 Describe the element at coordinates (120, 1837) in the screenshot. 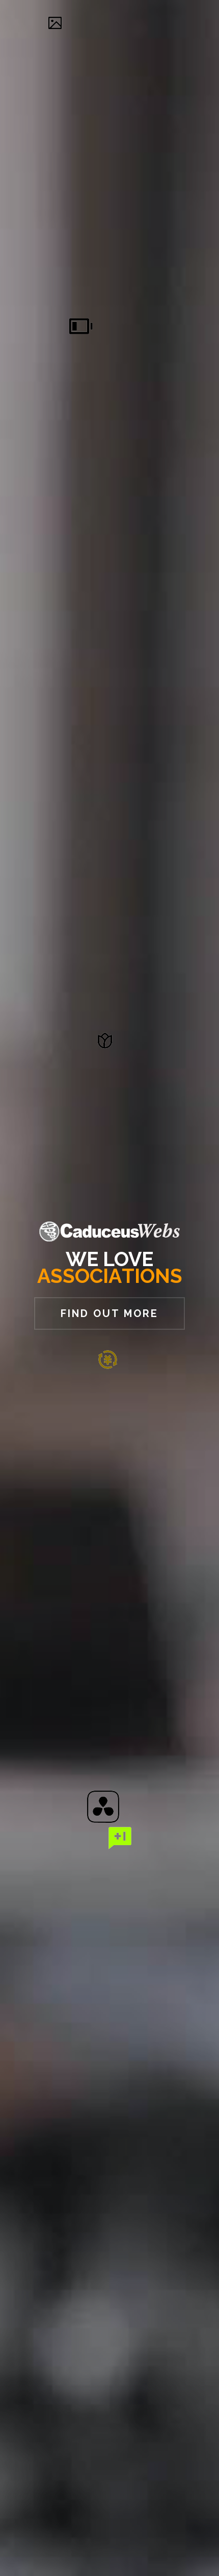

I see `add a follow-up message to a conversation` at that location.